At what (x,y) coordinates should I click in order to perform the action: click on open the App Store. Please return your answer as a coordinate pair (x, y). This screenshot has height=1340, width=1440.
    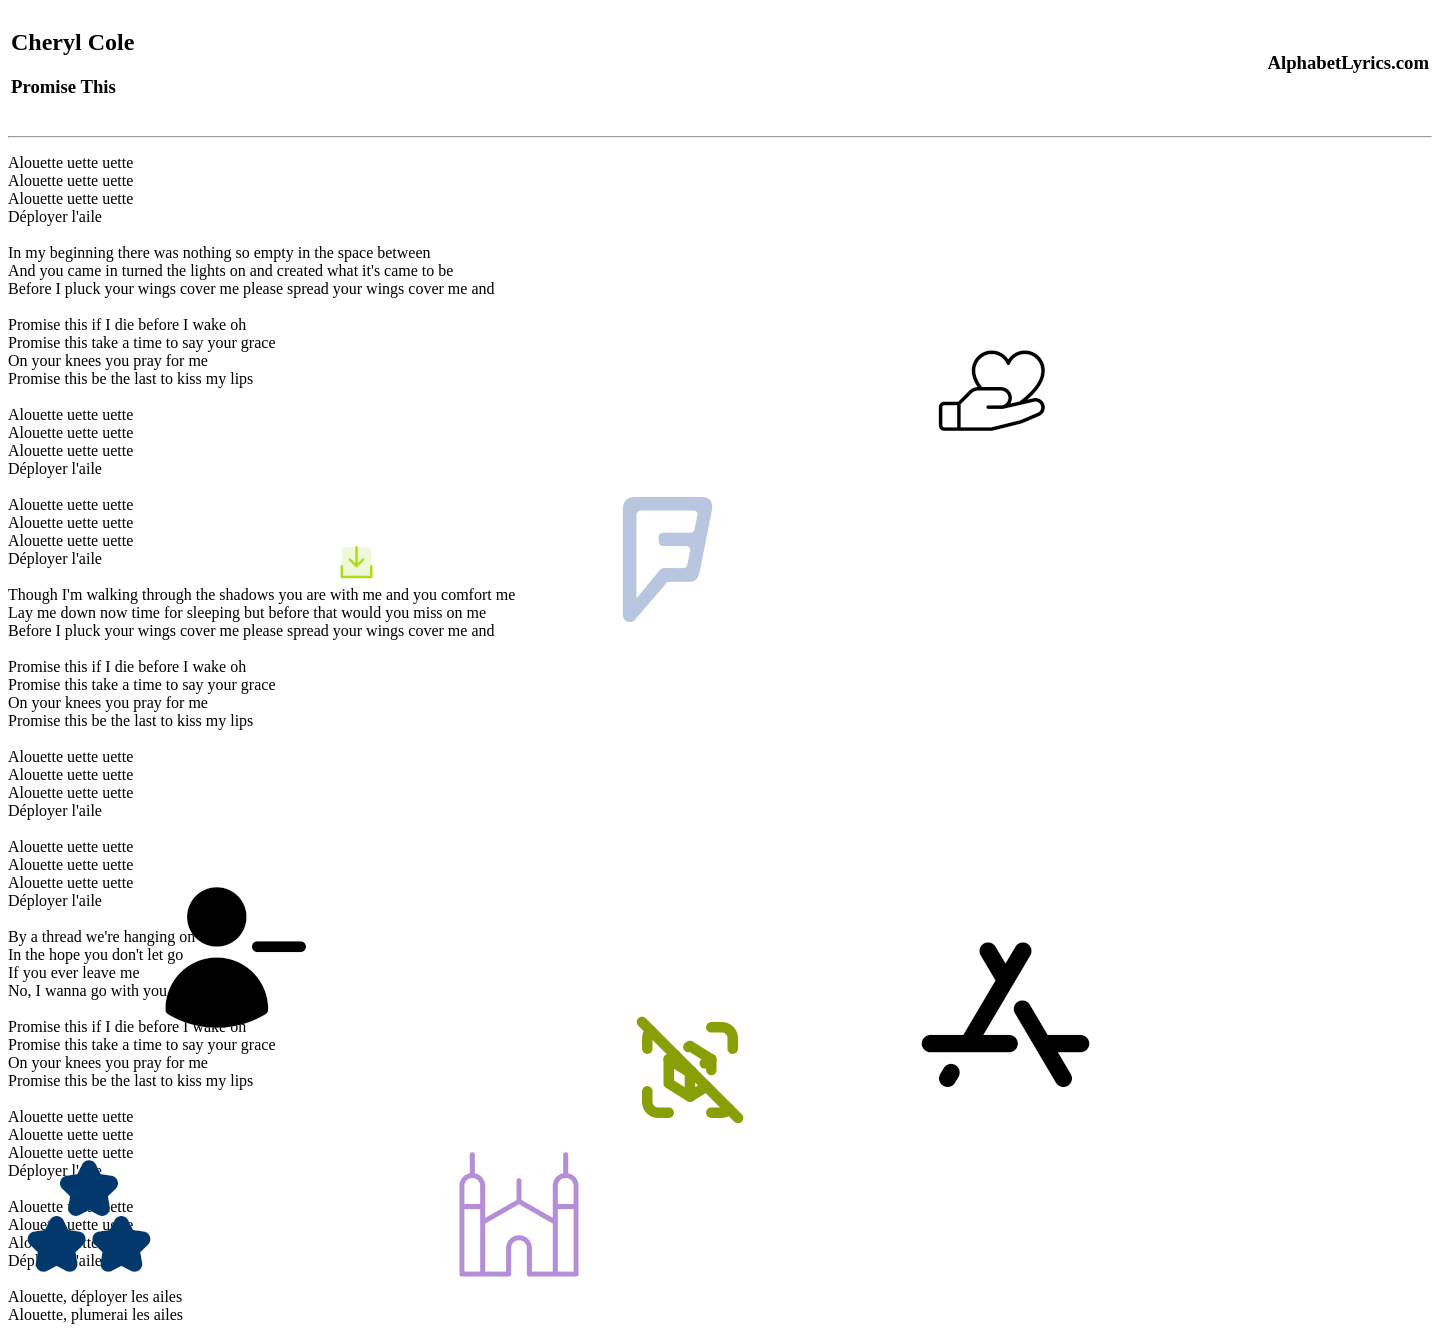
    Looking at the image, I should click on (1005, 1020).